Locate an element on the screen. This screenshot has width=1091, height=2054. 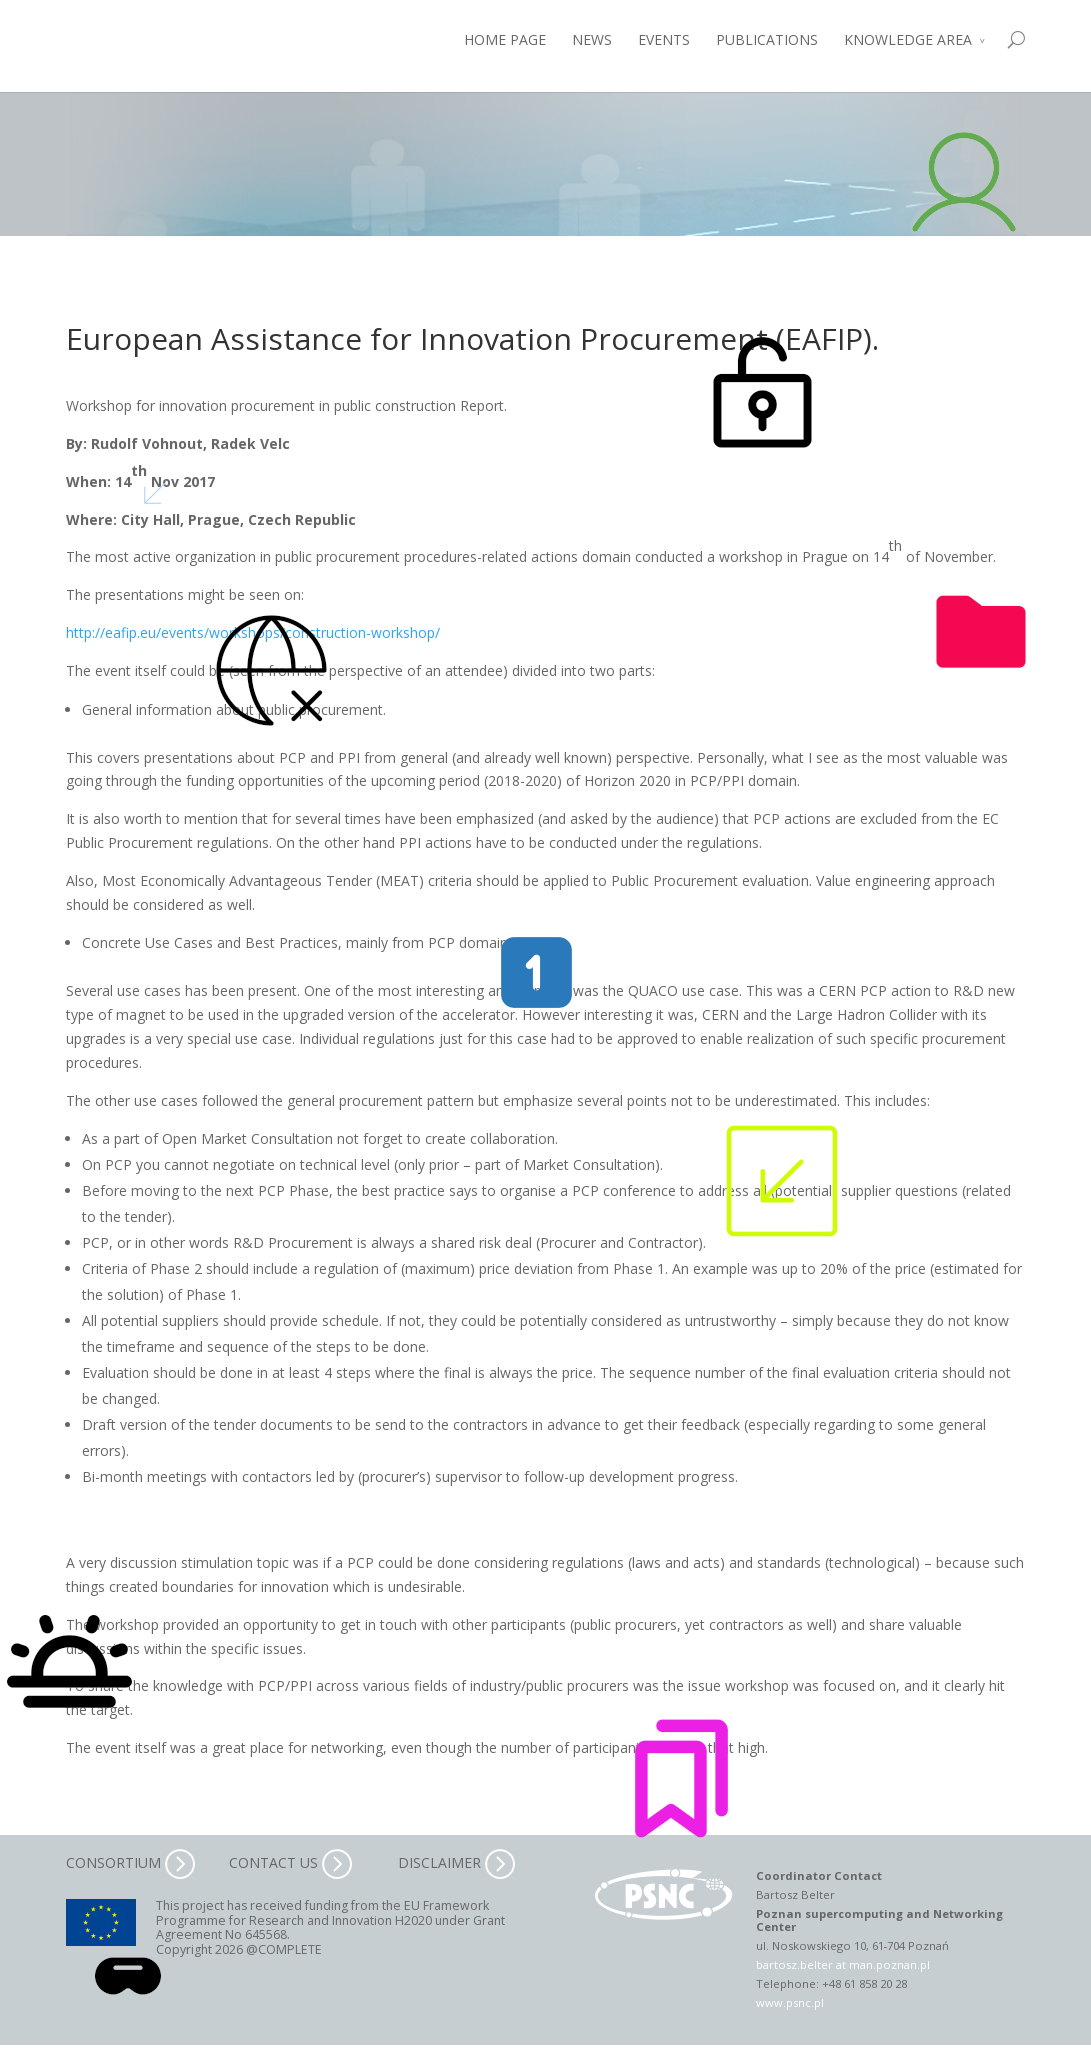
view your profile is located at coordinates (964, 184).